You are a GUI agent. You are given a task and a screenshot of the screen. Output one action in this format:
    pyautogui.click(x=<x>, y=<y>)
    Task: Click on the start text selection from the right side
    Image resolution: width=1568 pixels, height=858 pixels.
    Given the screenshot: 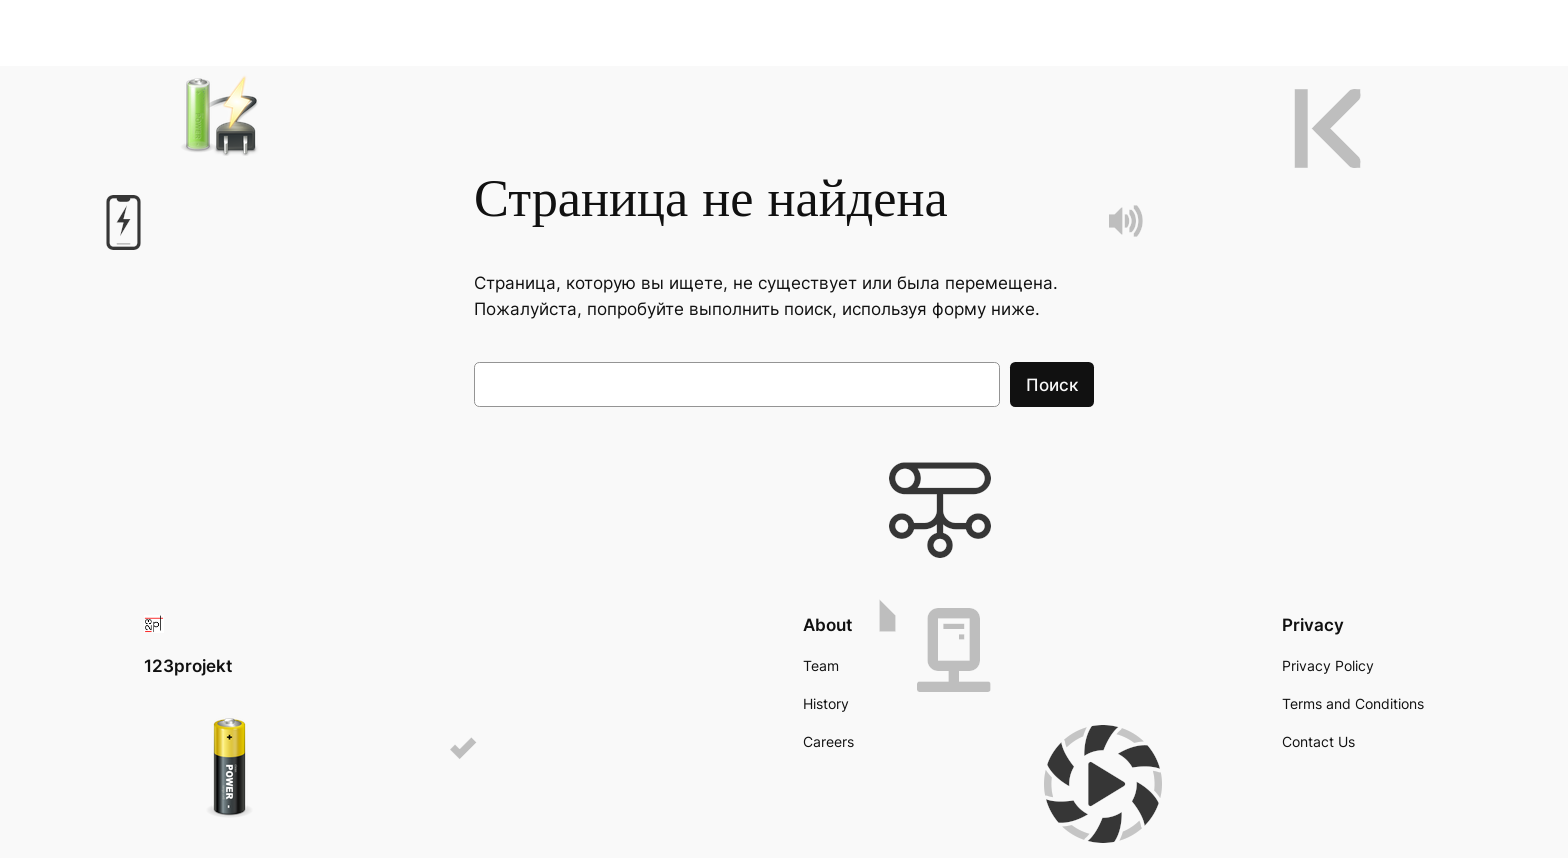 What is the action you would take?
    pyautogui.click(x=887, y=615)
    